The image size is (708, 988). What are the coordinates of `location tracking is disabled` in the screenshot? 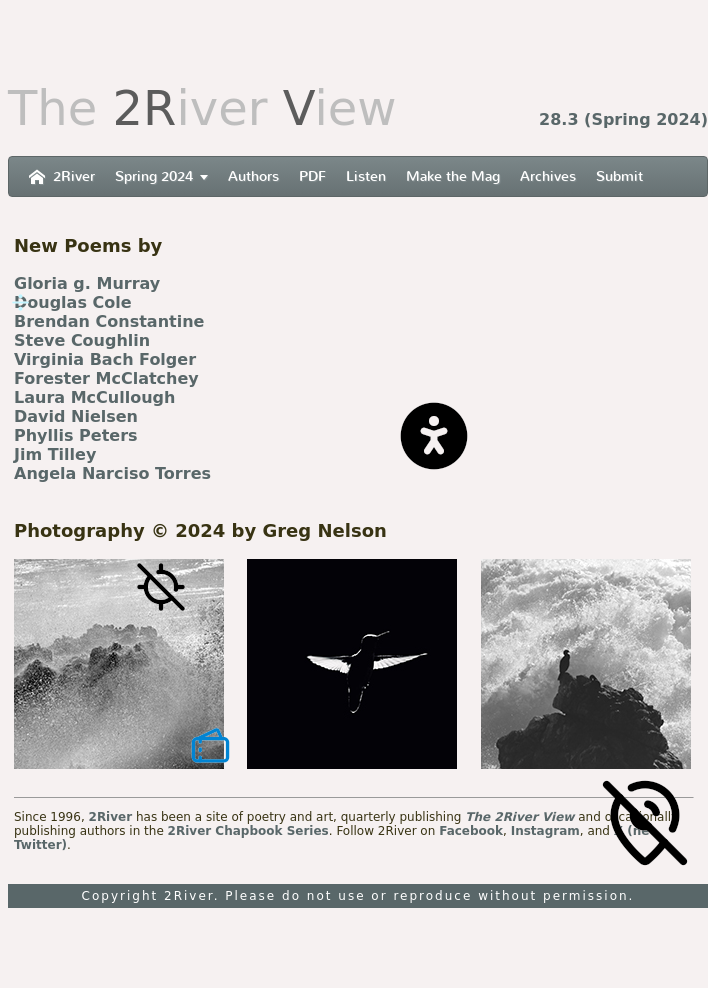 It's located at (161, 587).